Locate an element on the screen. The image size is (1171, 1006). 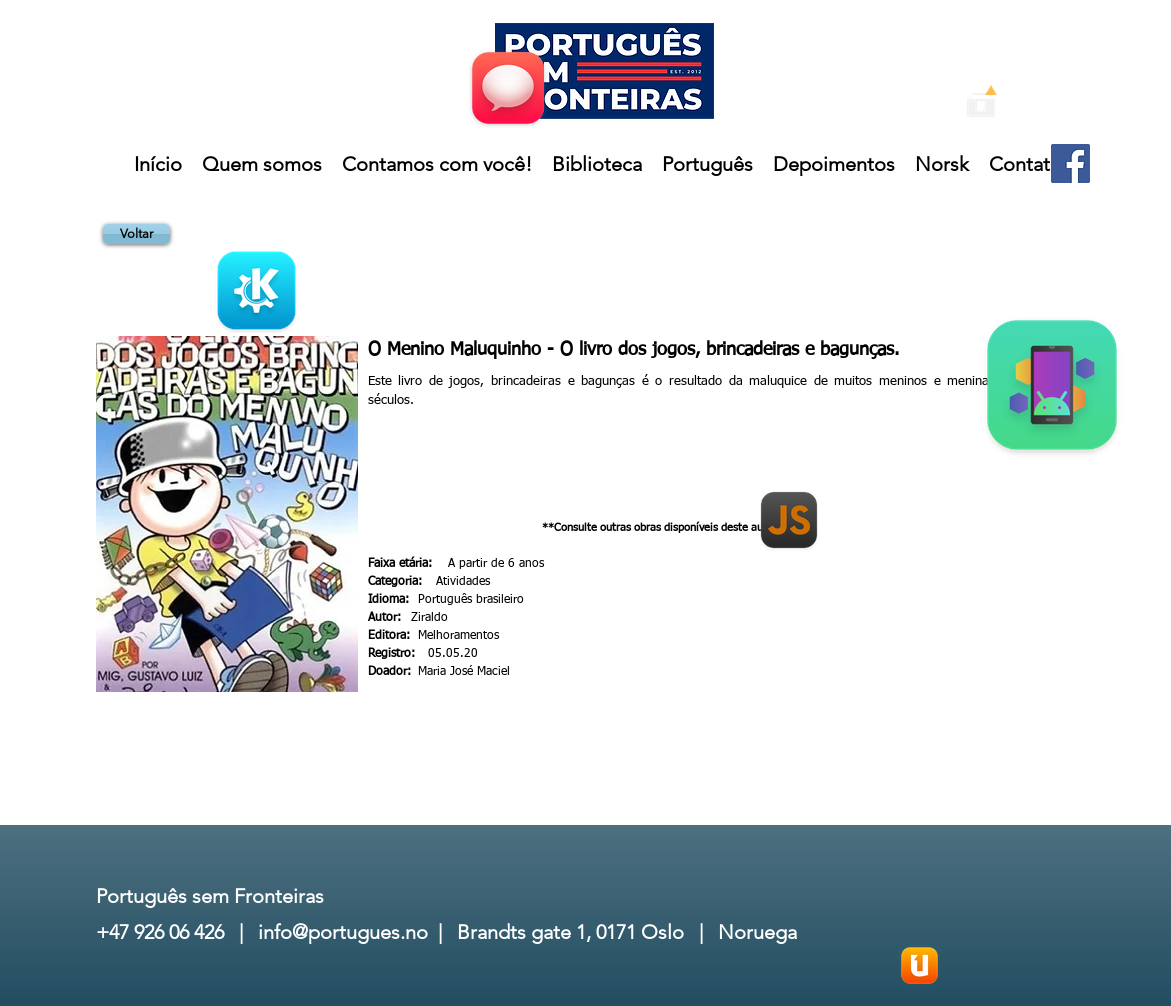
open ubuntu one cloud storage app is located at coordinates (919, 965).